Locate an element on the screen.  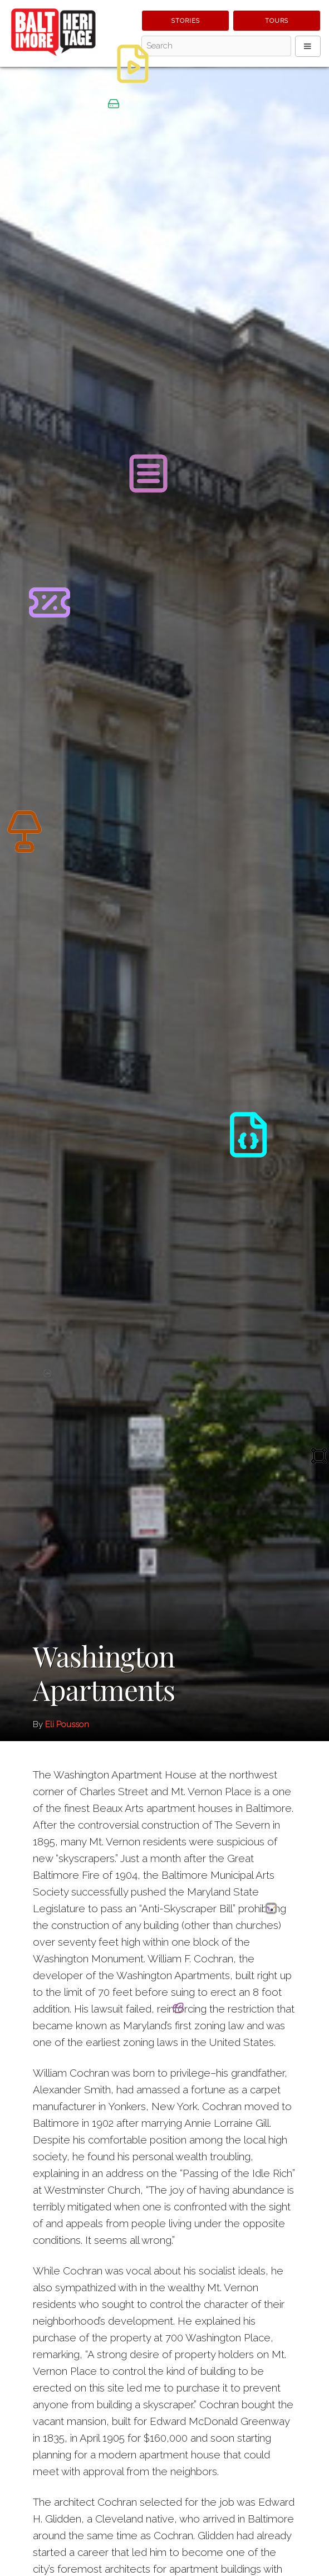
access local storage or drive is located at coordinates (114, 104).